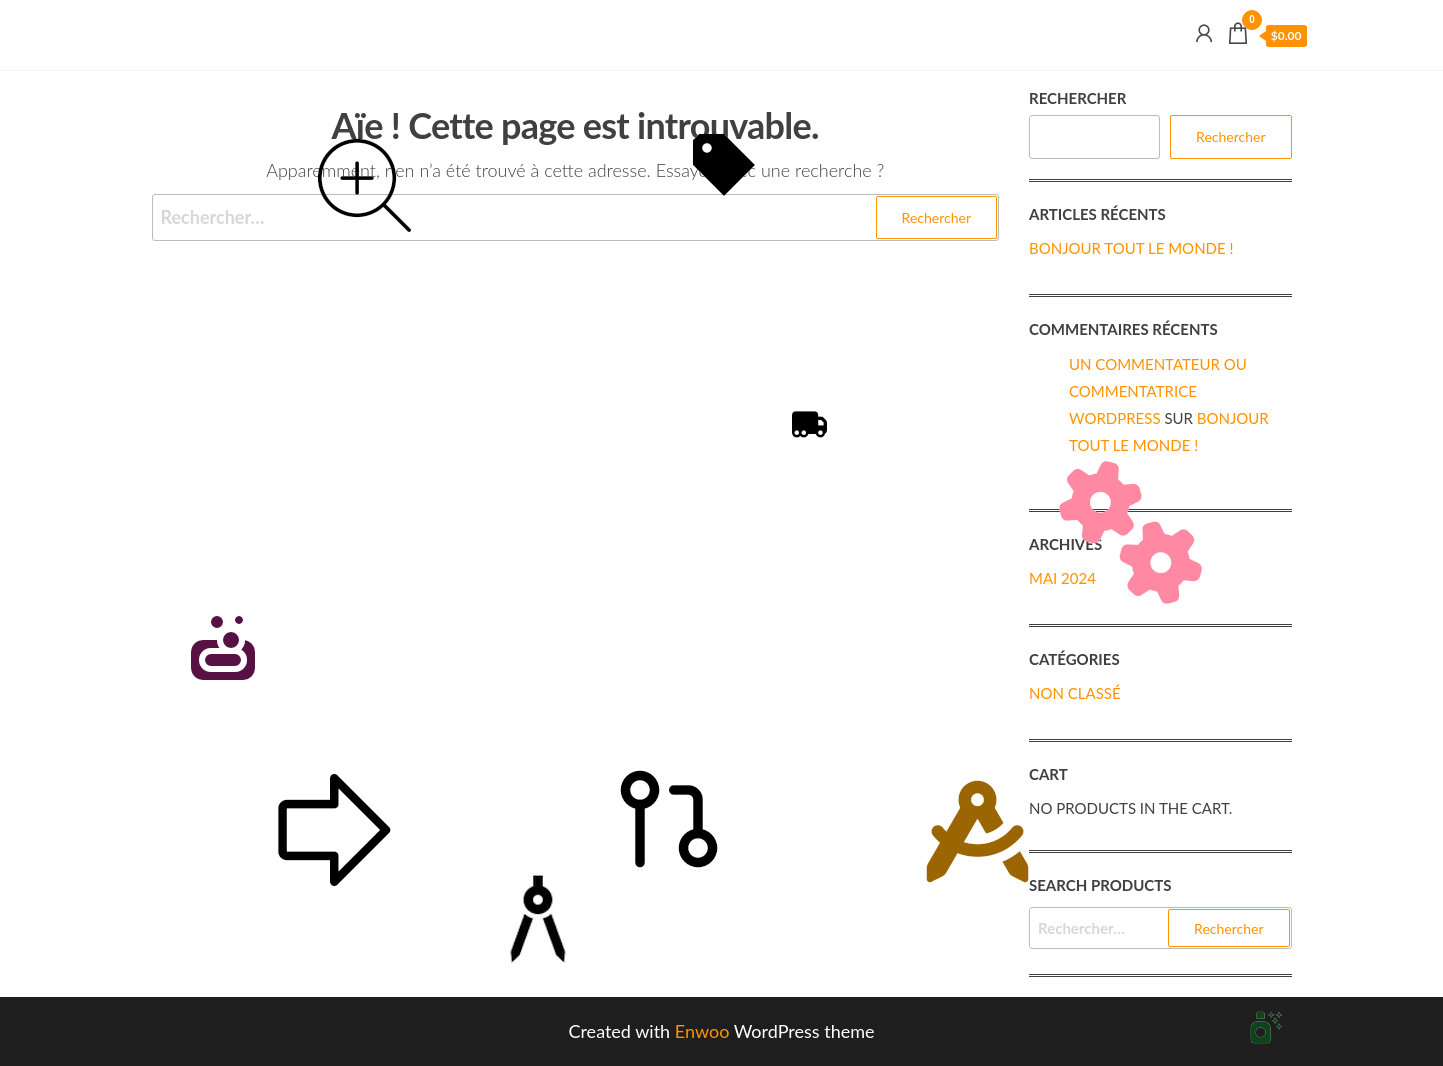 The width and height of the screenshot is (1443, 1066). What do you see at coordinates (1264, 1027) in the screenshot?
I see `air freshener or fragrance settings` at bounding box center [1264, 1027].